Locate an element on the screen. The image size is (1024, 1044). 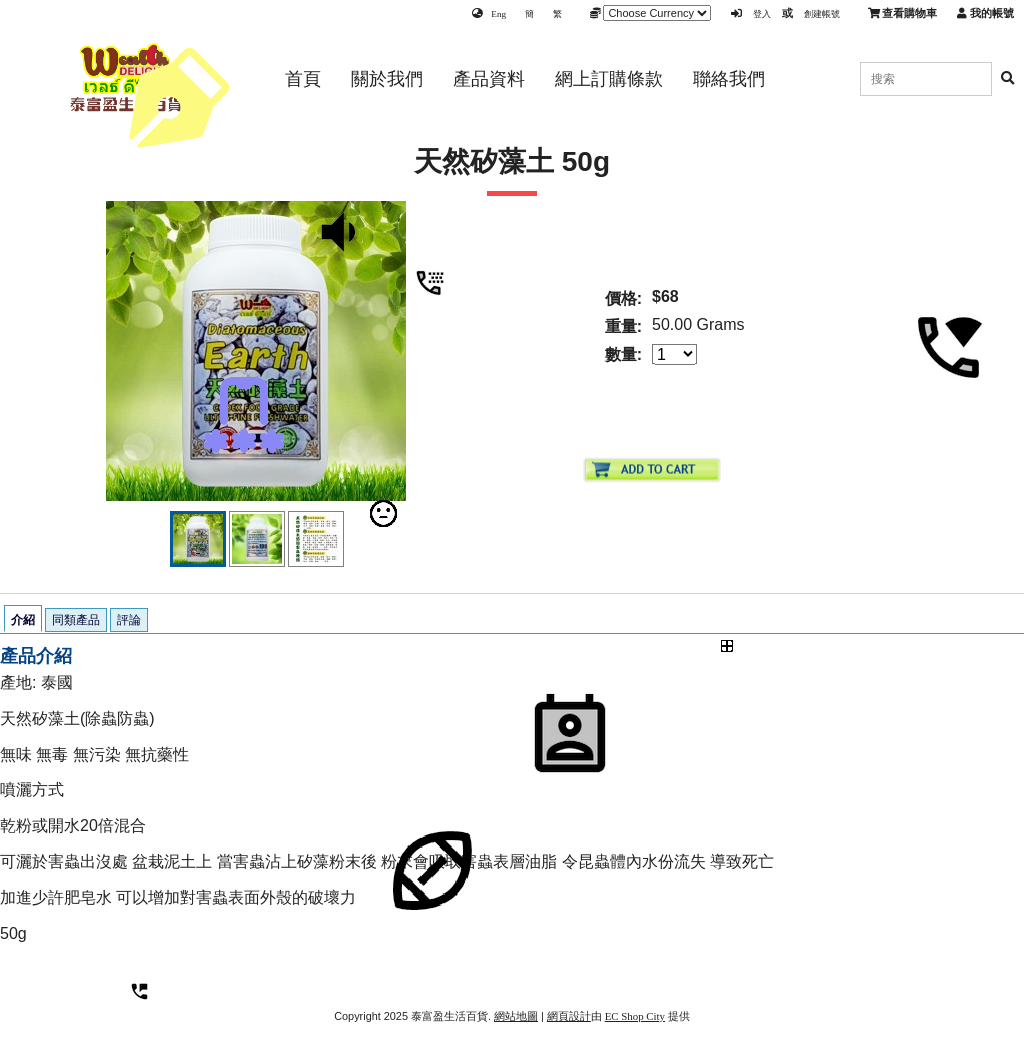
enter password on mobile device is located at coordinates (244, 413).